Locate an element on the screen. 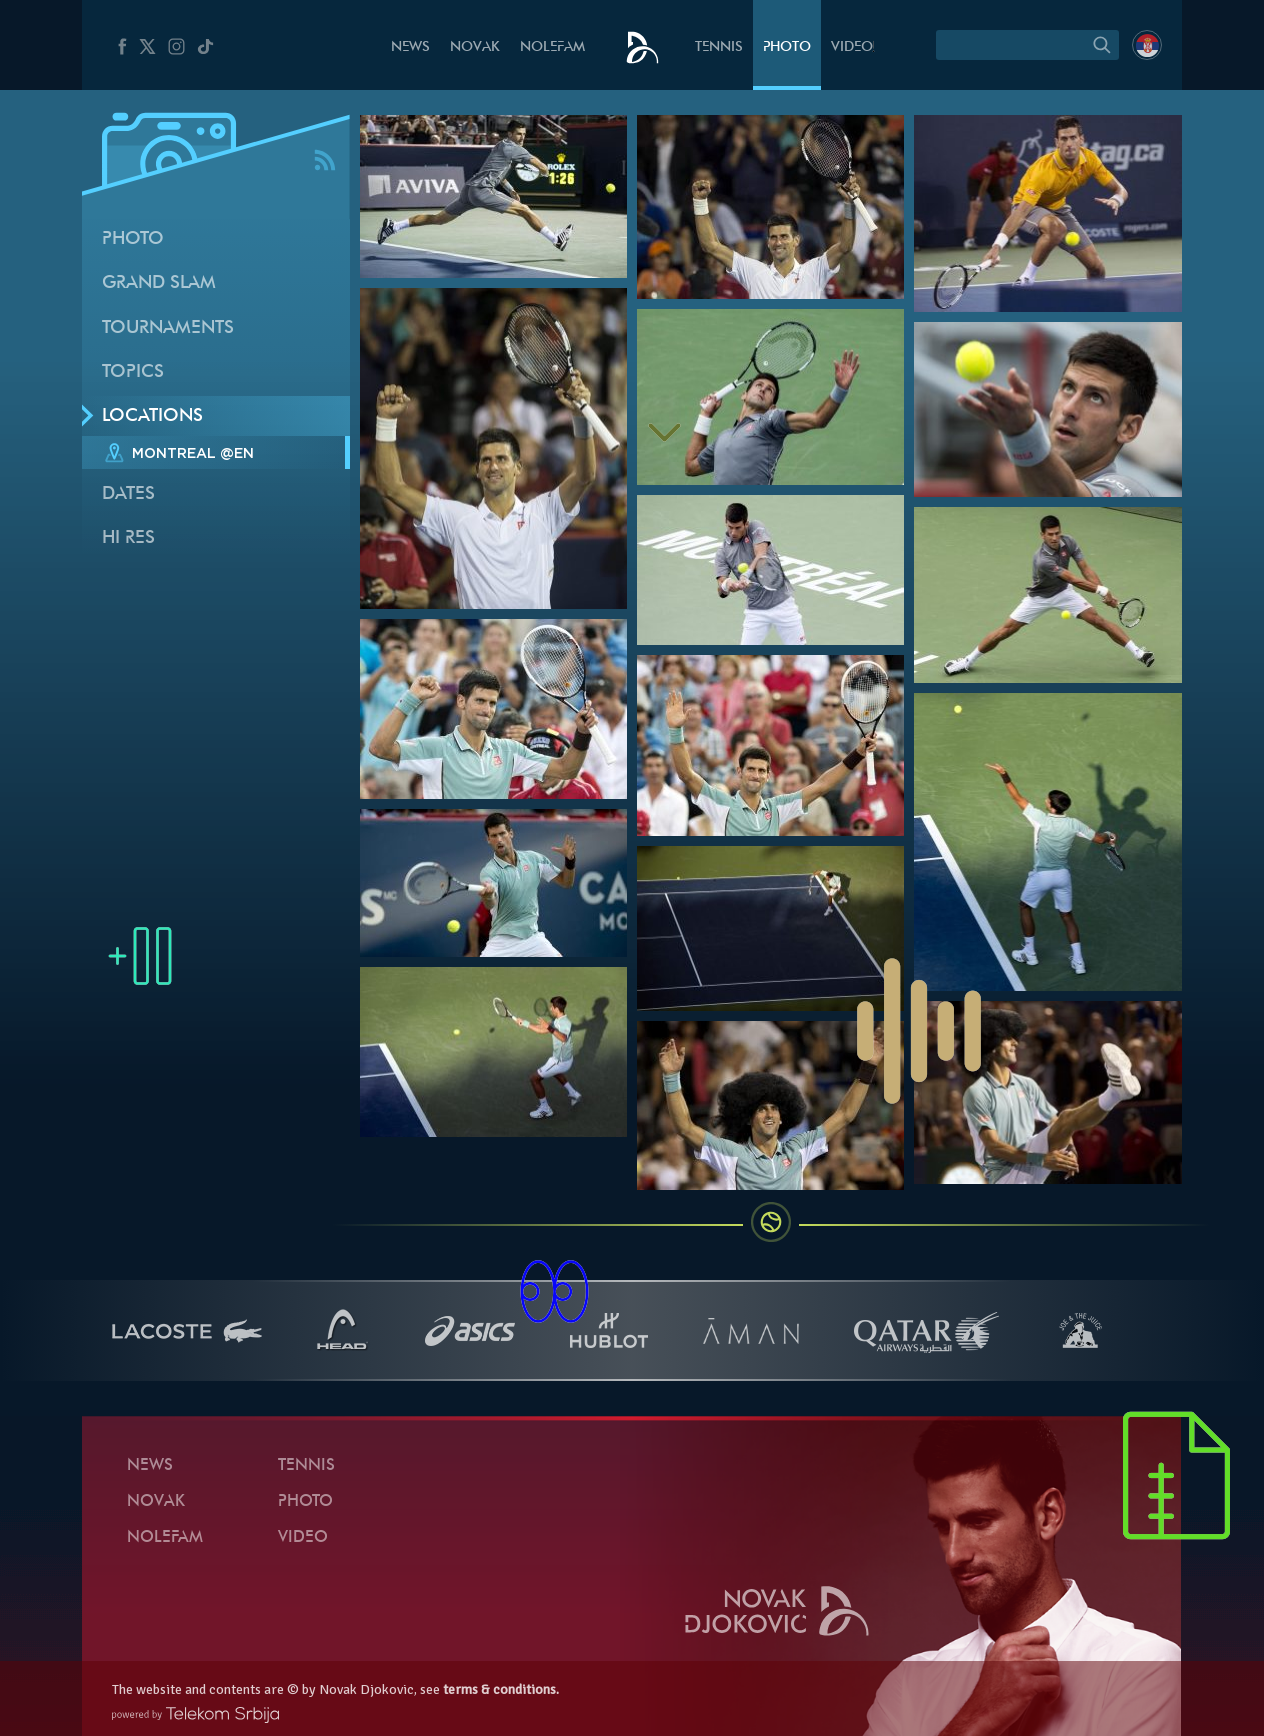  access compressed or archived files is located at coordinates (1176, 1475).